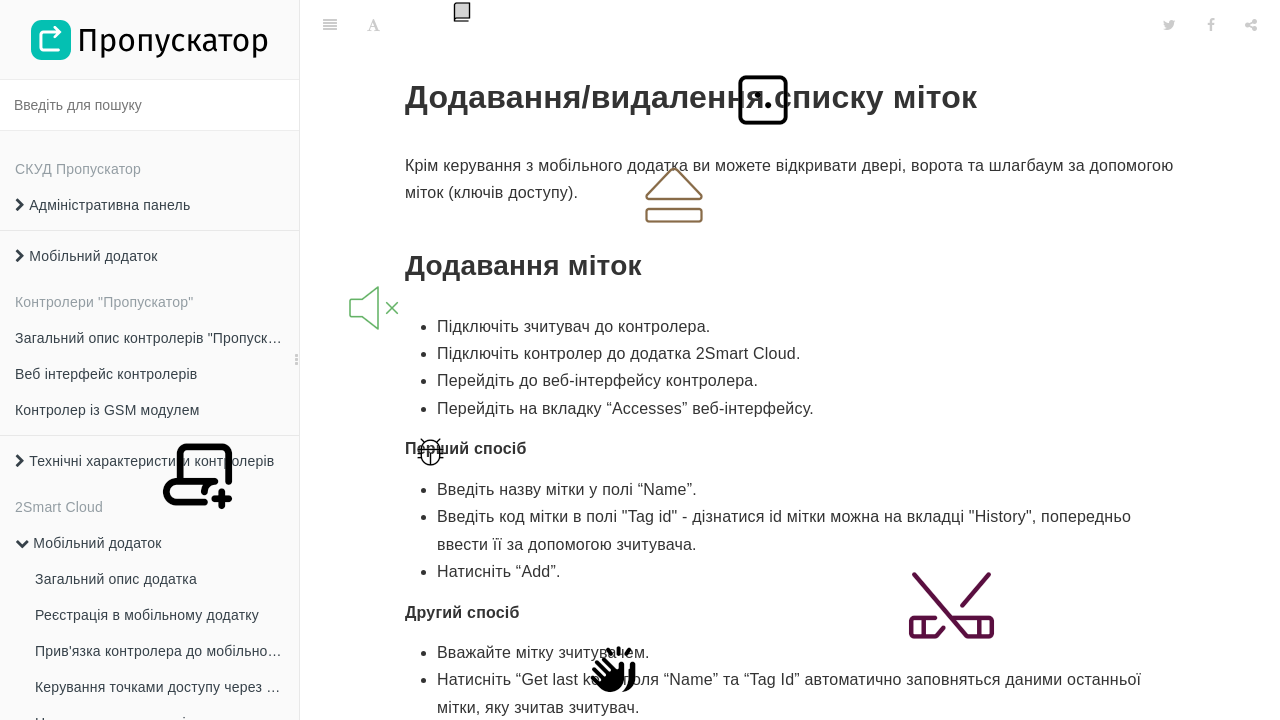 Image resolution: width=1280 pixels, height=720 pixels. Describe the element at coordinates (430, 451) in the screenshot. I see `report a bug or issue` at that location.